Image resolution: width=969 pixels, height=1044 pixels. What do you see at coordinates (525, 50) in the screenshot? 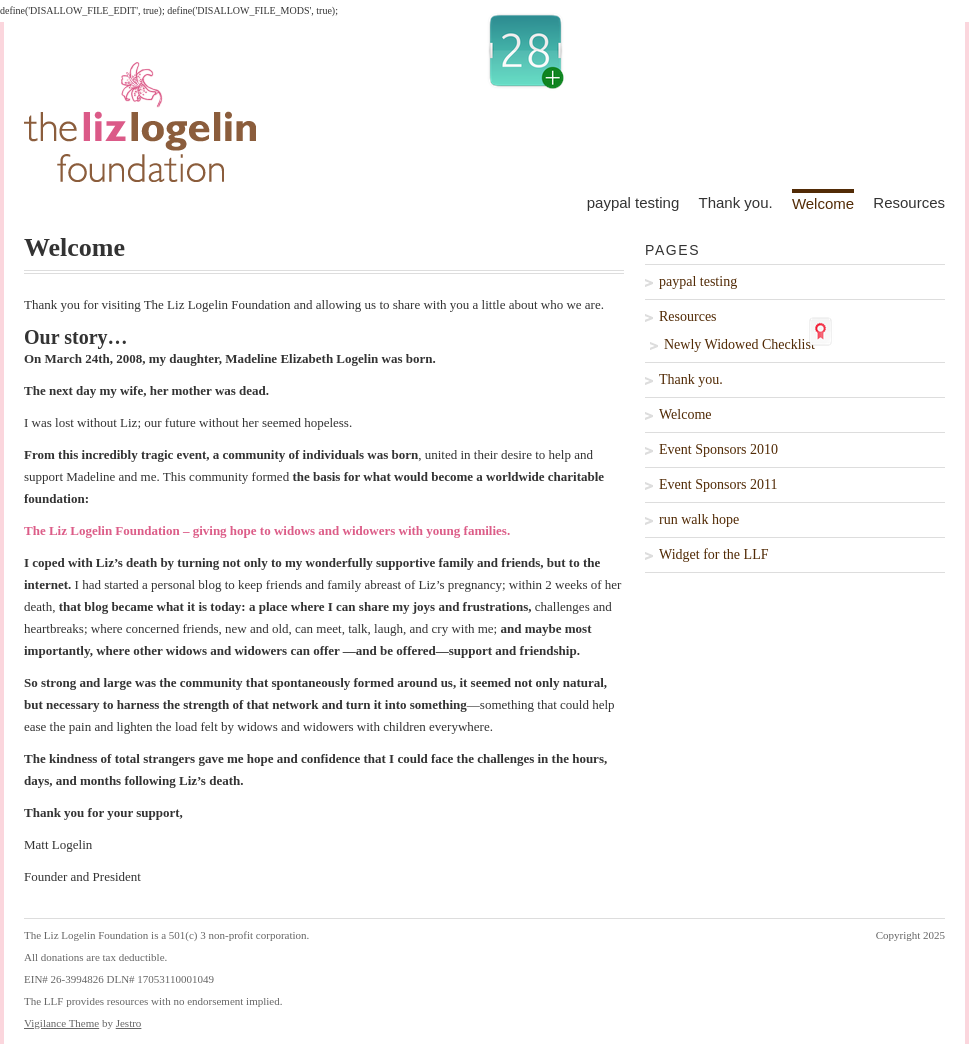
I see `create a new calendar appointment` at bounding box center [525, 50].